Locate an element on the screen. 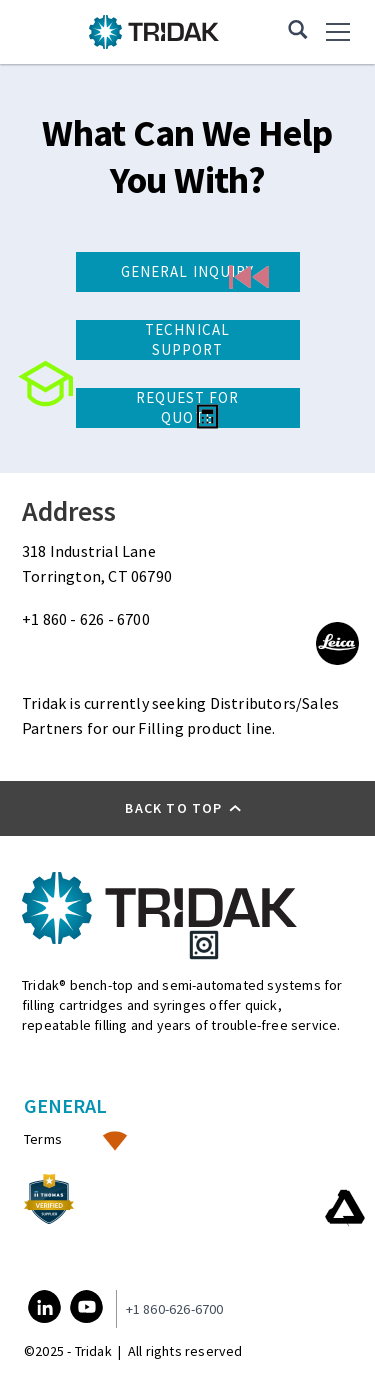  open calculator app is located at coordinates (207, 416).